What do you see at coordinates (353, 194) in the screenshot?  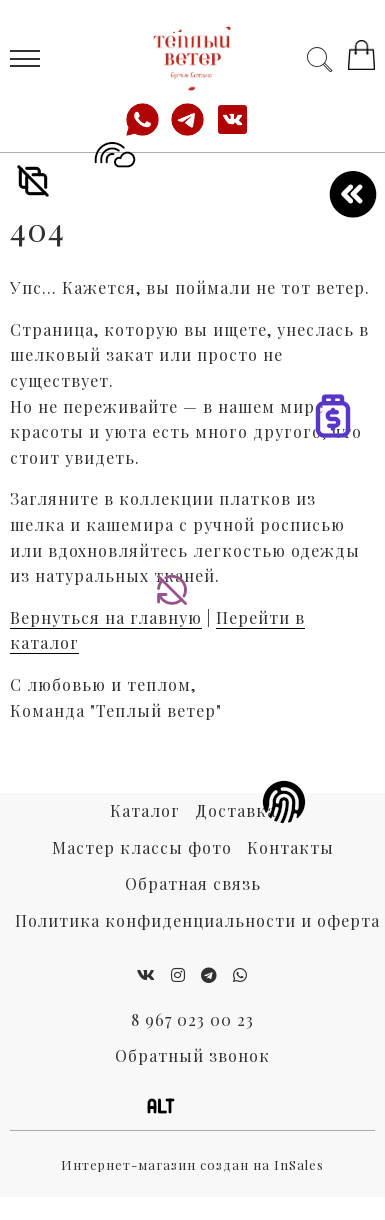 I see `go back to previous section` at bounding box center [353, 194].